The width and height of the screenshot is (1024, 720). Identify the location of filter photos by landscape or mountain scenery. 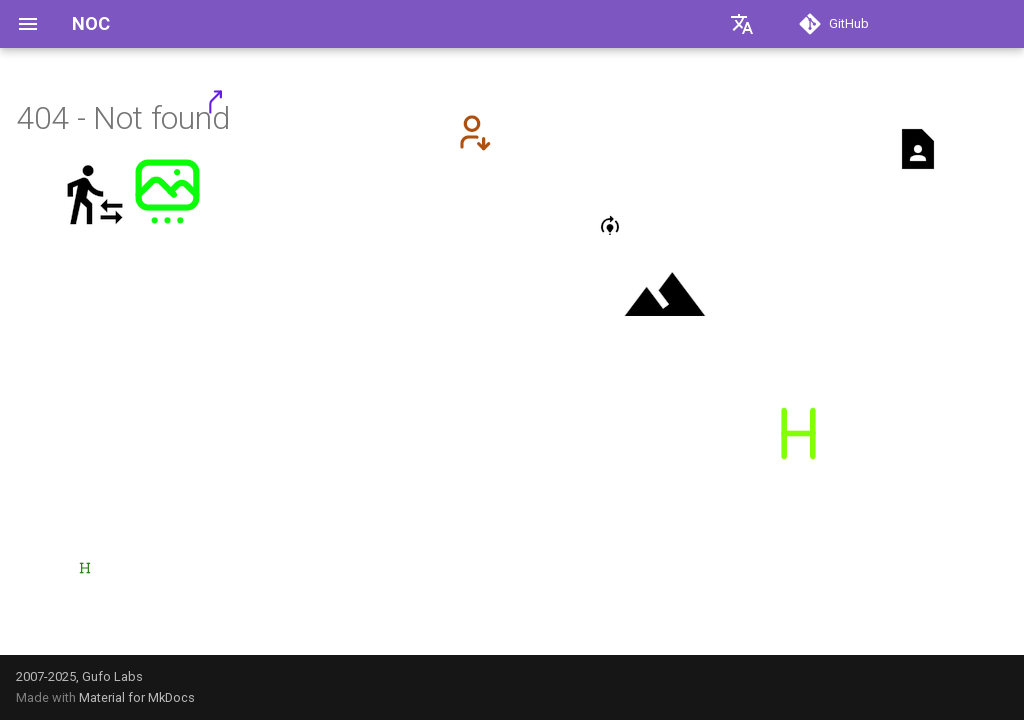
(665, 294).